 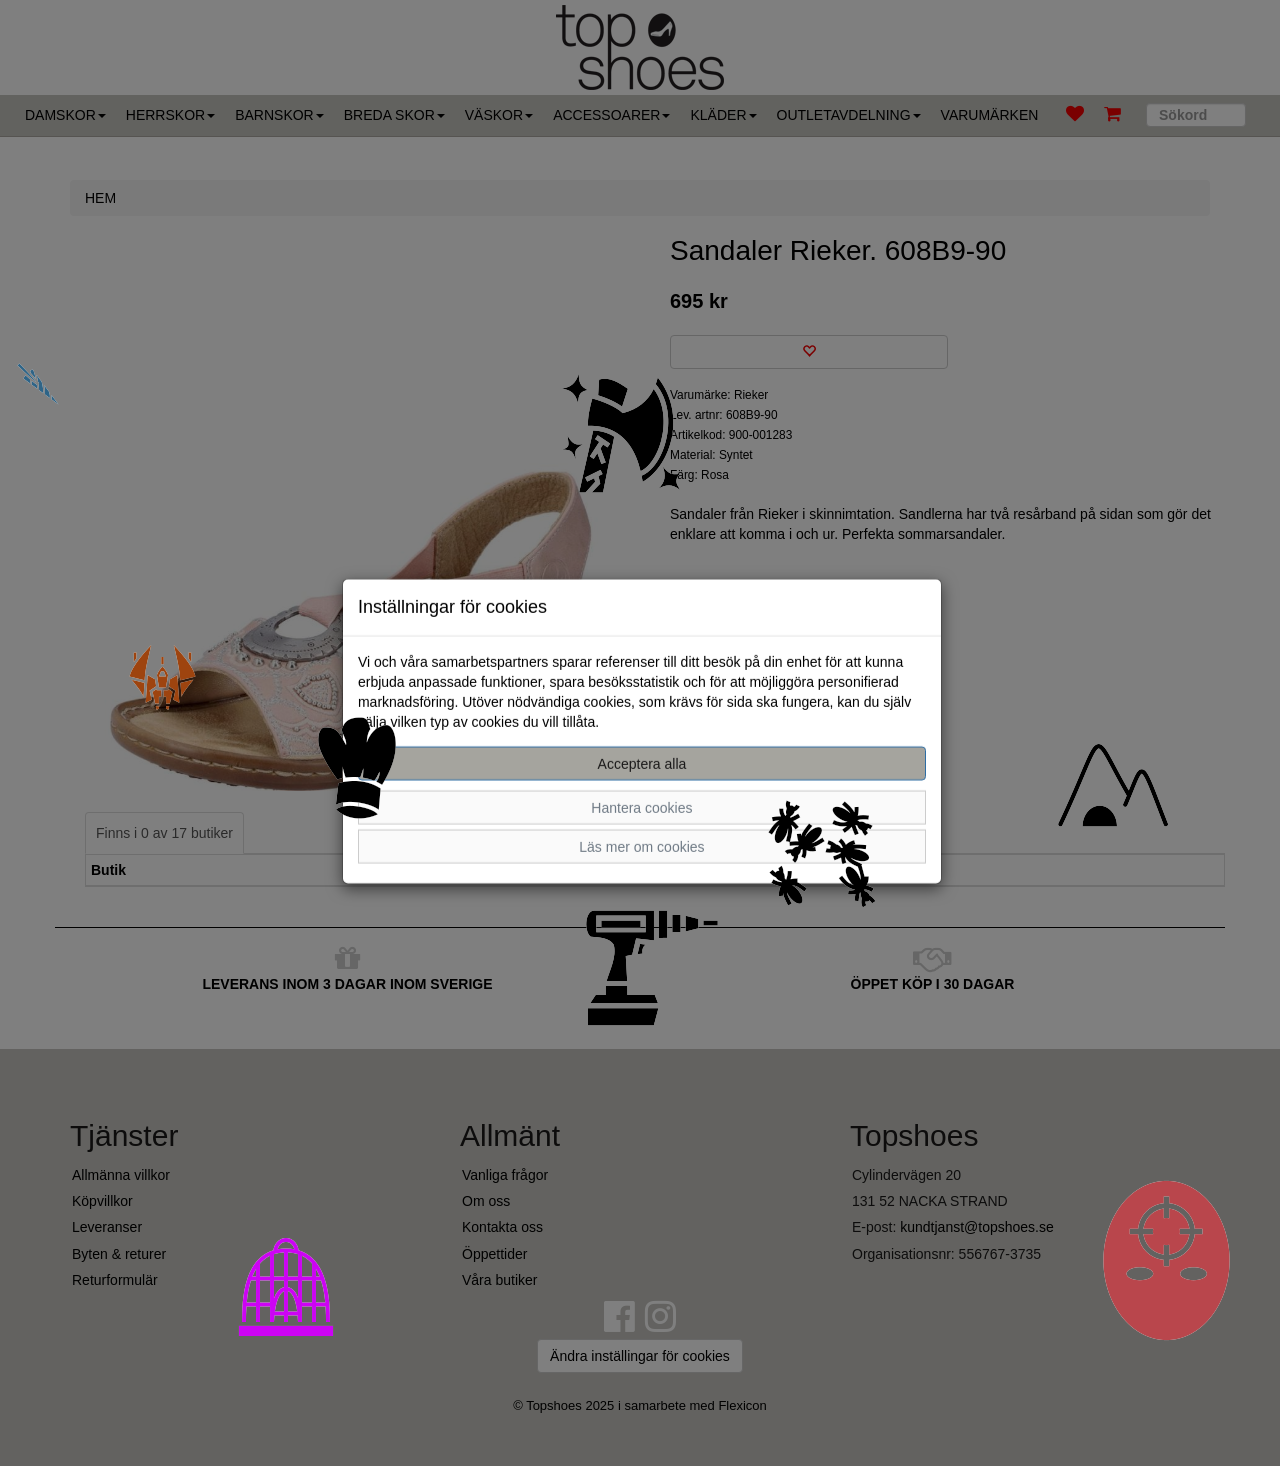 I want to click on explore cave or dungeon location, so click(x=1113, y=788).